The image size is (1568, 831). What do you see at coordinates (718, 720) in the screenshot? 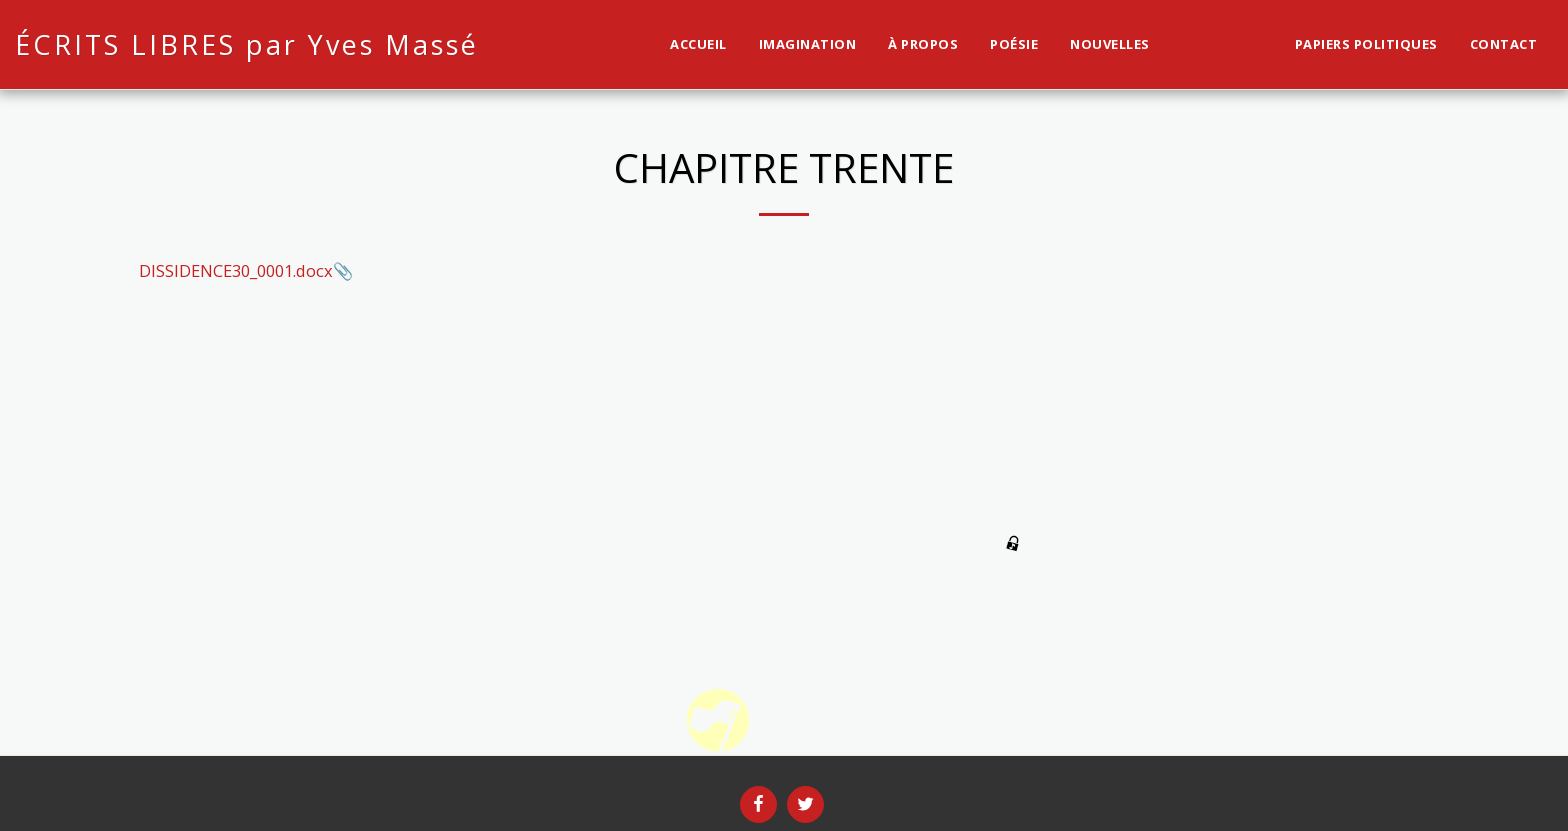
I see `flag or report content` at bounding box center [718, 720].